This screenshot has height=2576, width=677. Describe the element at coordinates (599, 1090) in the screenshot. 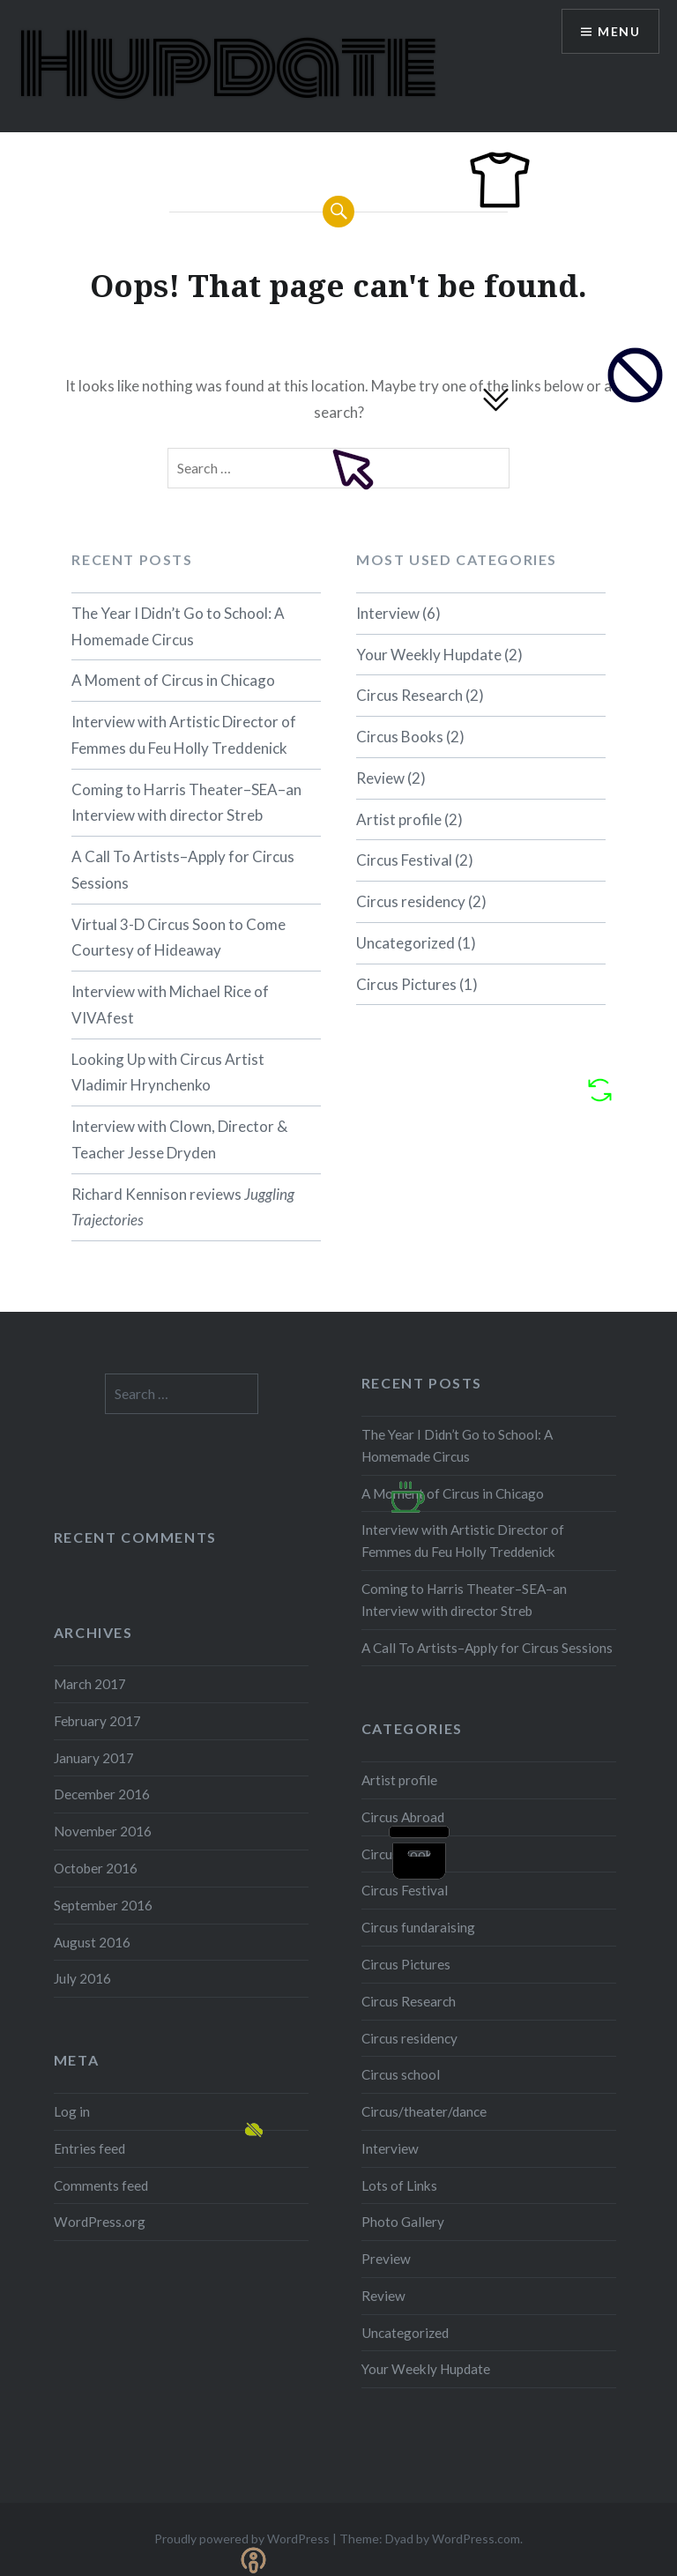

I see `refresh or reload content` at that location.